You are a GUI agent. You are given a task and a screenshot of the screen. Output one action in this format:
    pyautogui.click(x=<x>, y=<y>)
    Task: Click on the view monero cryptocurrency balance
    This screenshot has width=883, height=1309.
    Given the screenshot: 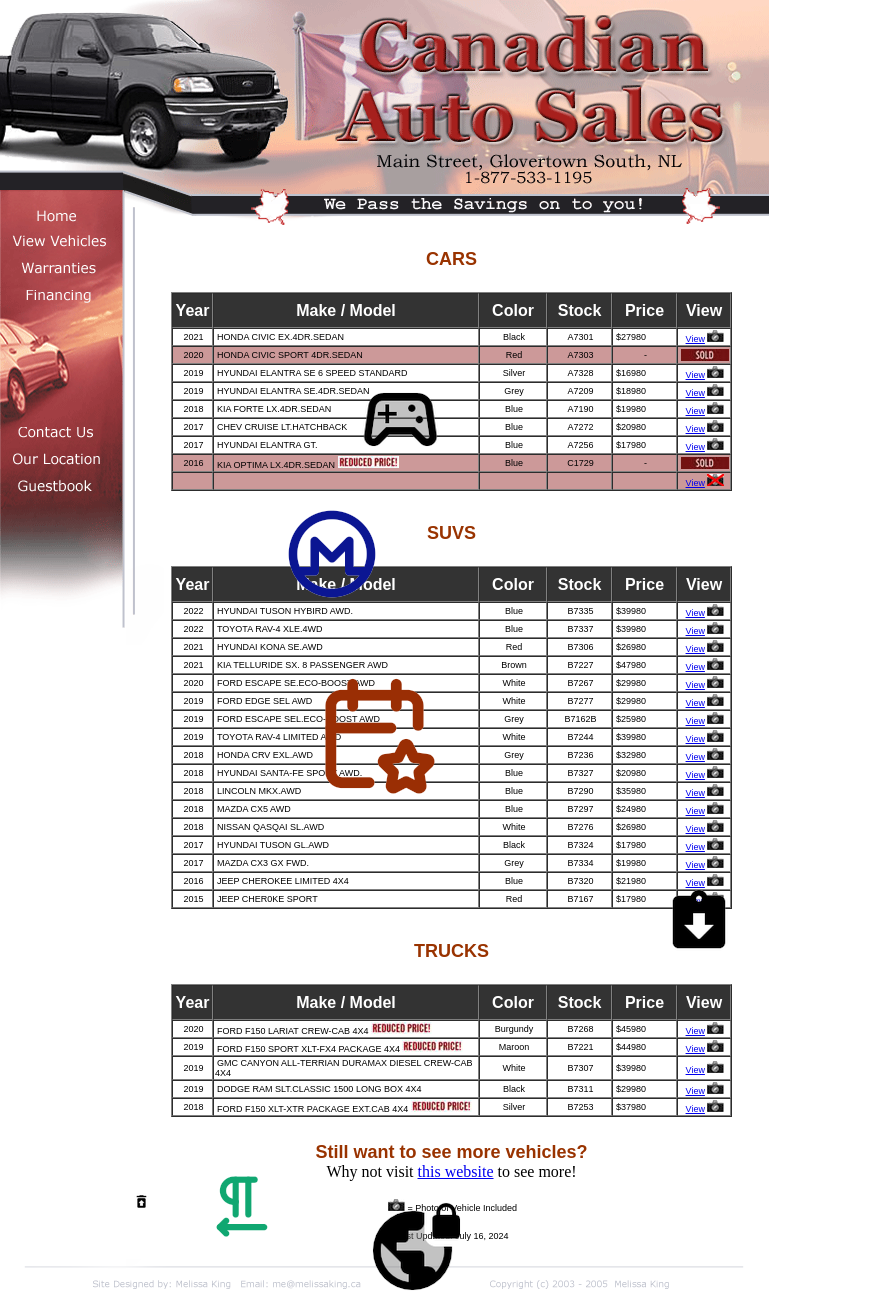 What is the action you would take?
    pyautogui.click(x=332, y=554)
    